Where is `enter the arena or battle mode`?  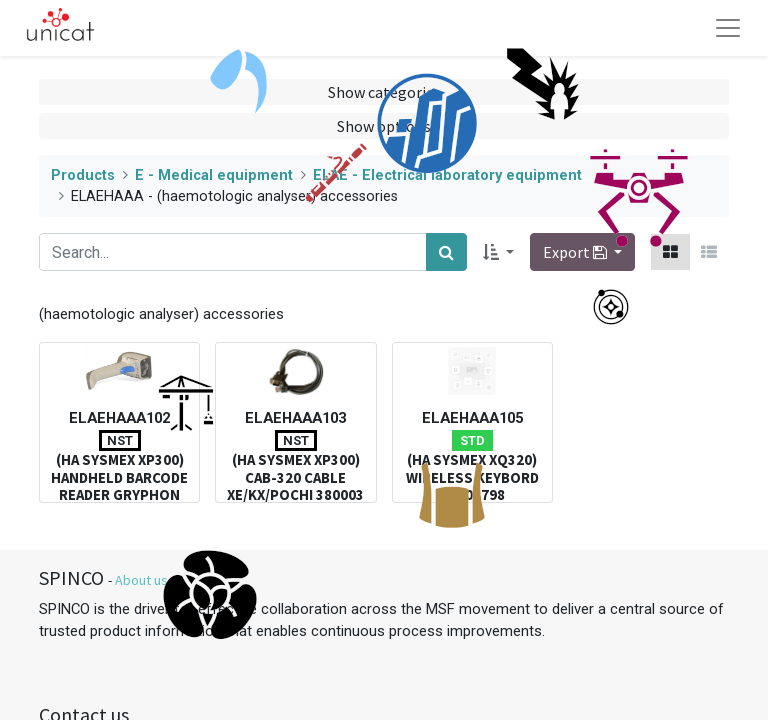 enter the arena or battle mode is located at coordinates (452, 495).